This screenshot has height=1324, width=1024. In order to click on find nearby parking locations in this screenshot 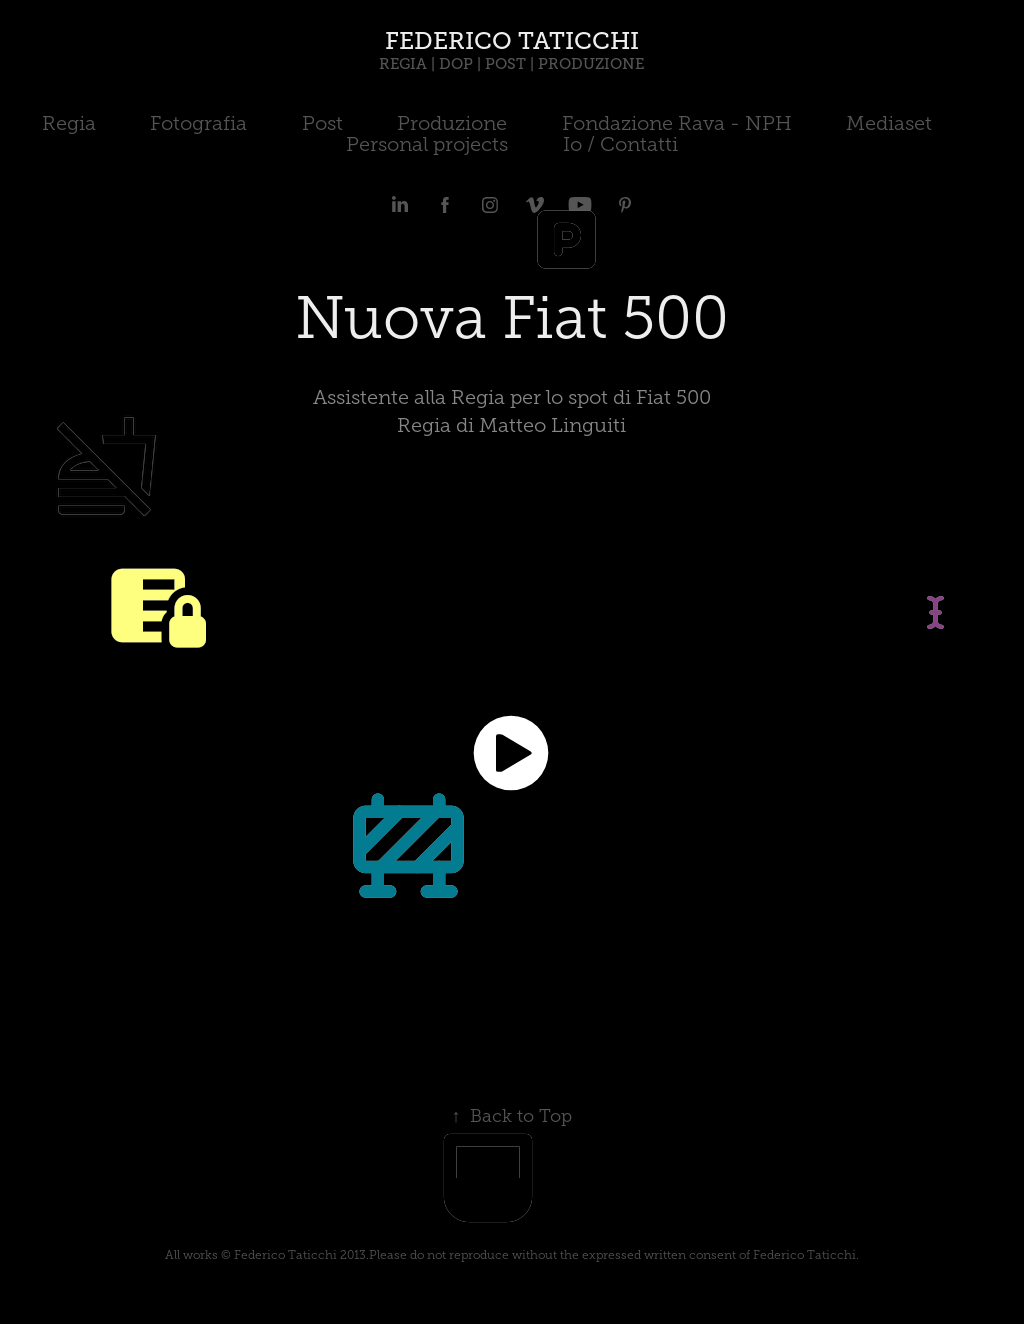, I will do `click(566, 239)`.